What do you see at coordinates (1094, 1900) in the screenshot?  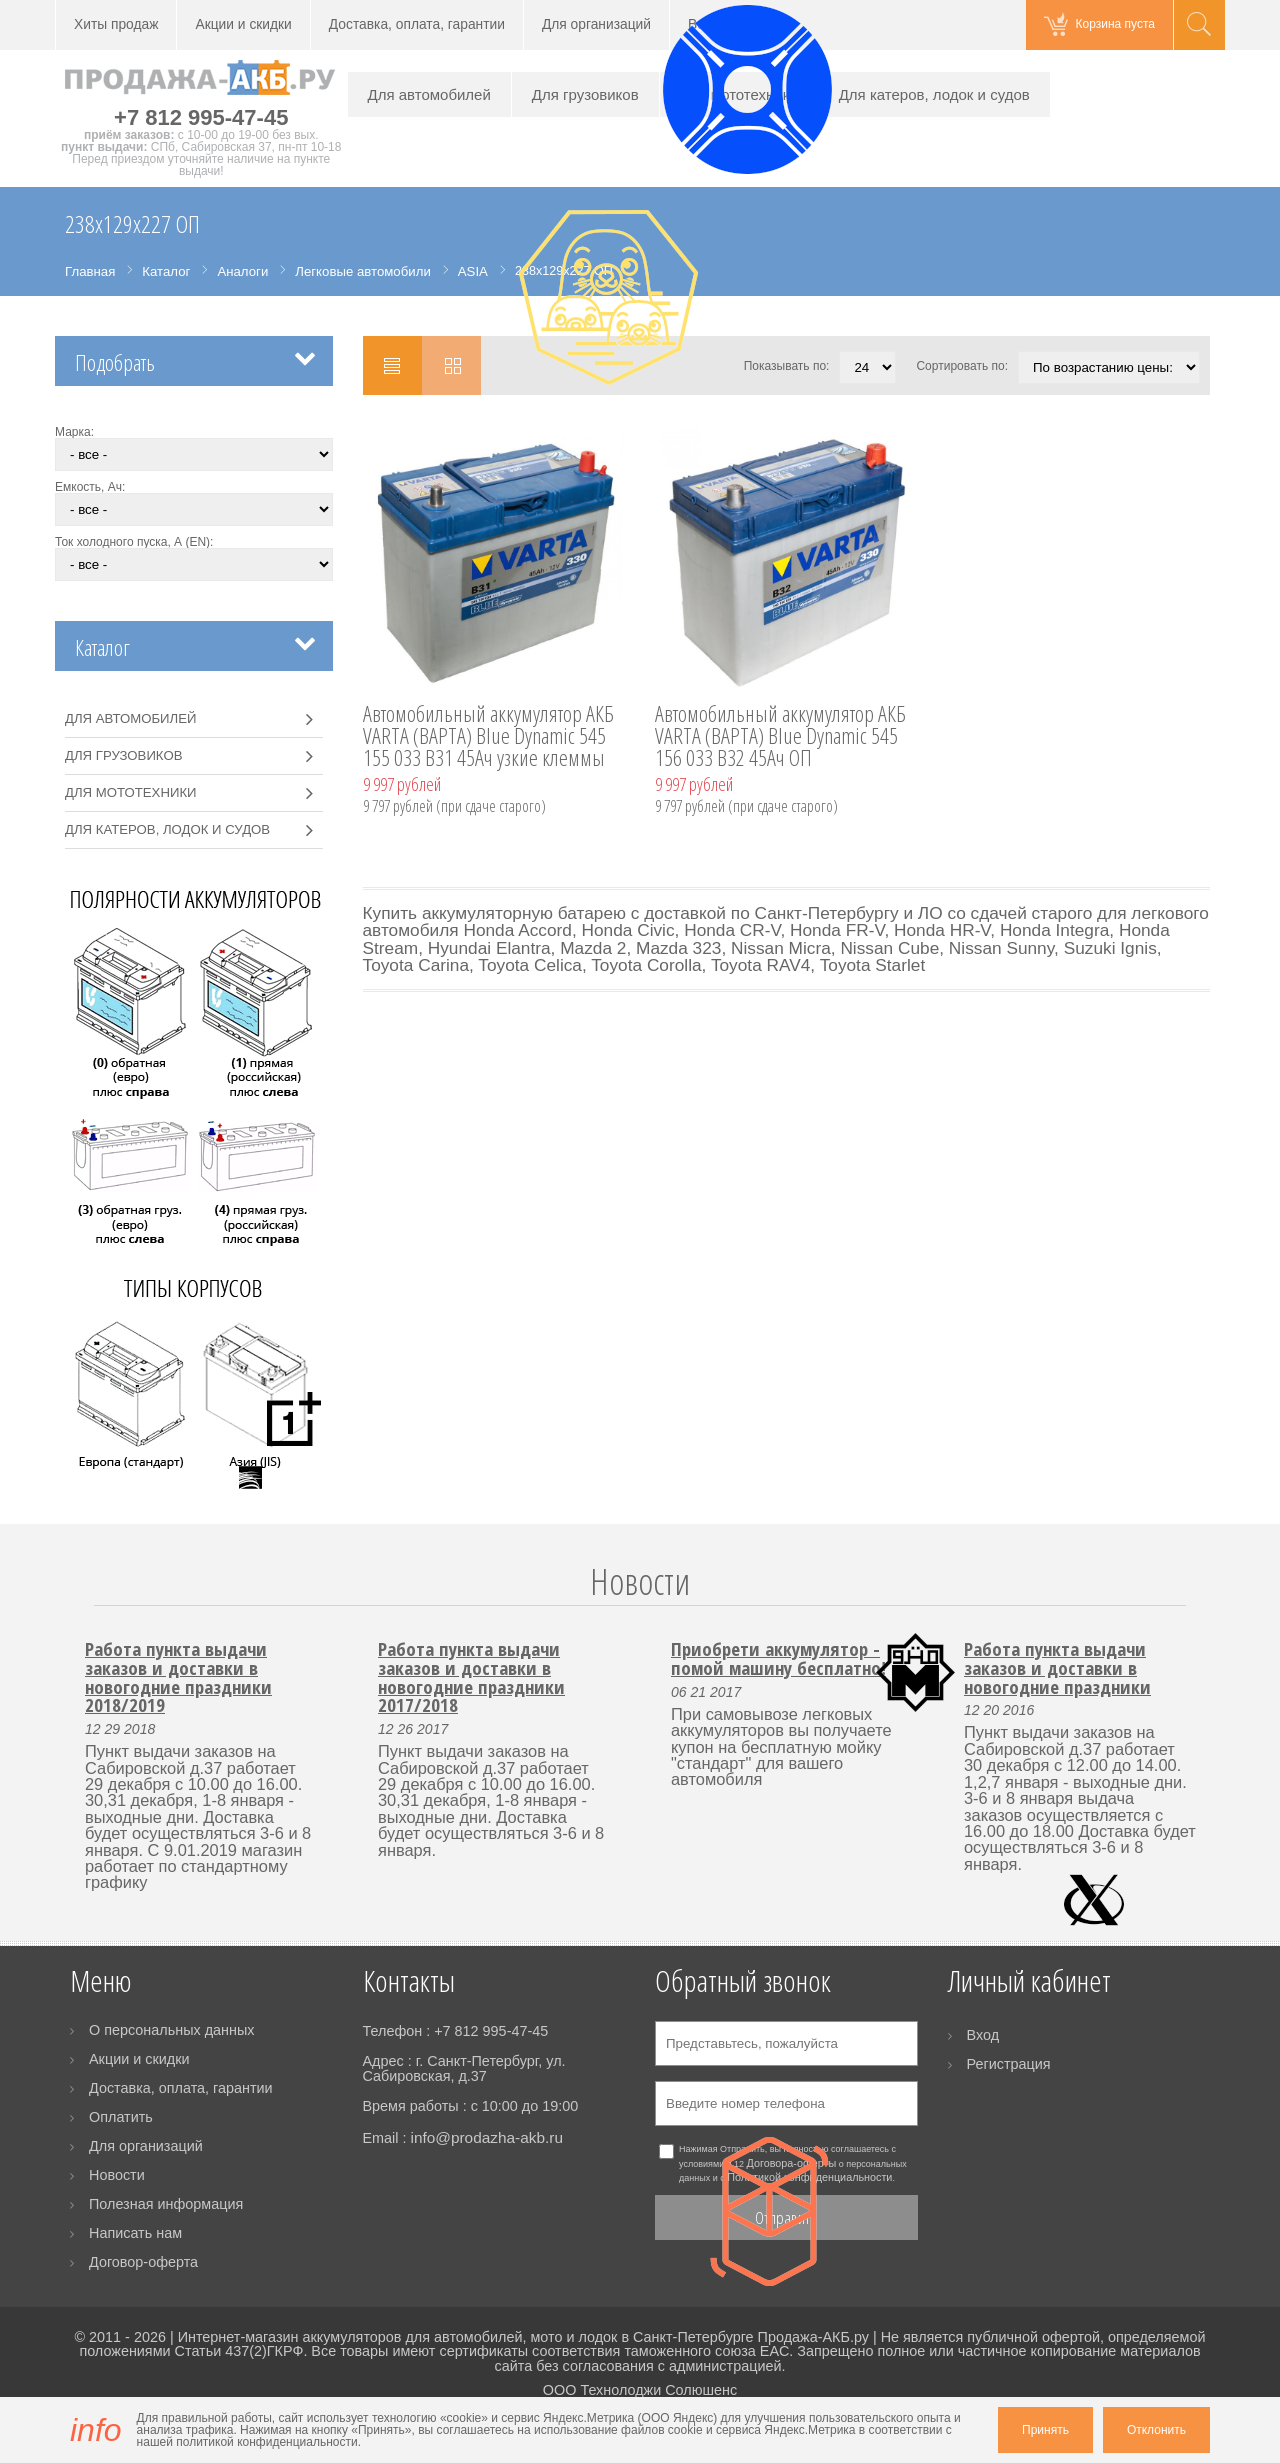 I see `link to X.Org Foundation website` at bounding box center [1094, 1900].